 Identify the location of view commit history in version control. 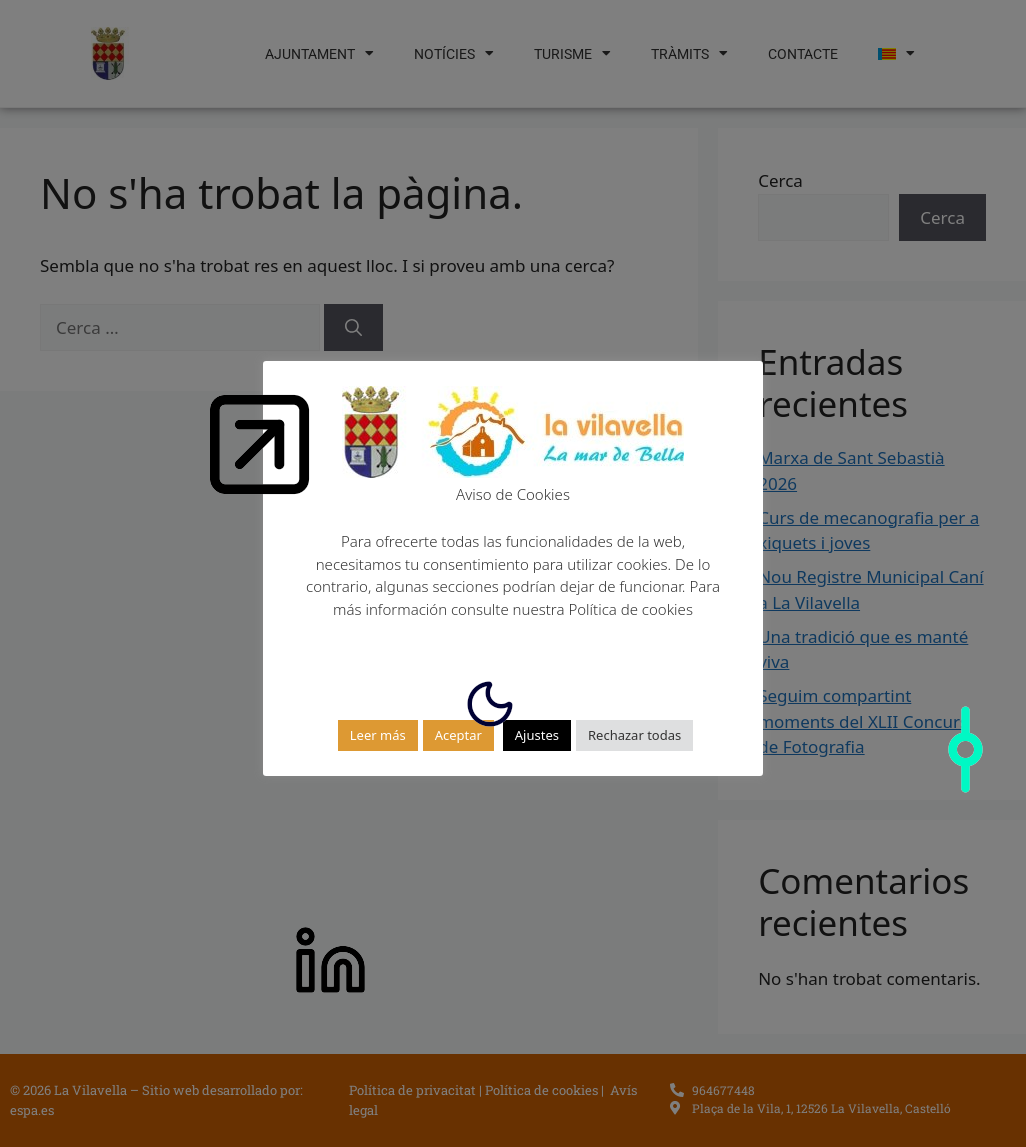
(965, 749).